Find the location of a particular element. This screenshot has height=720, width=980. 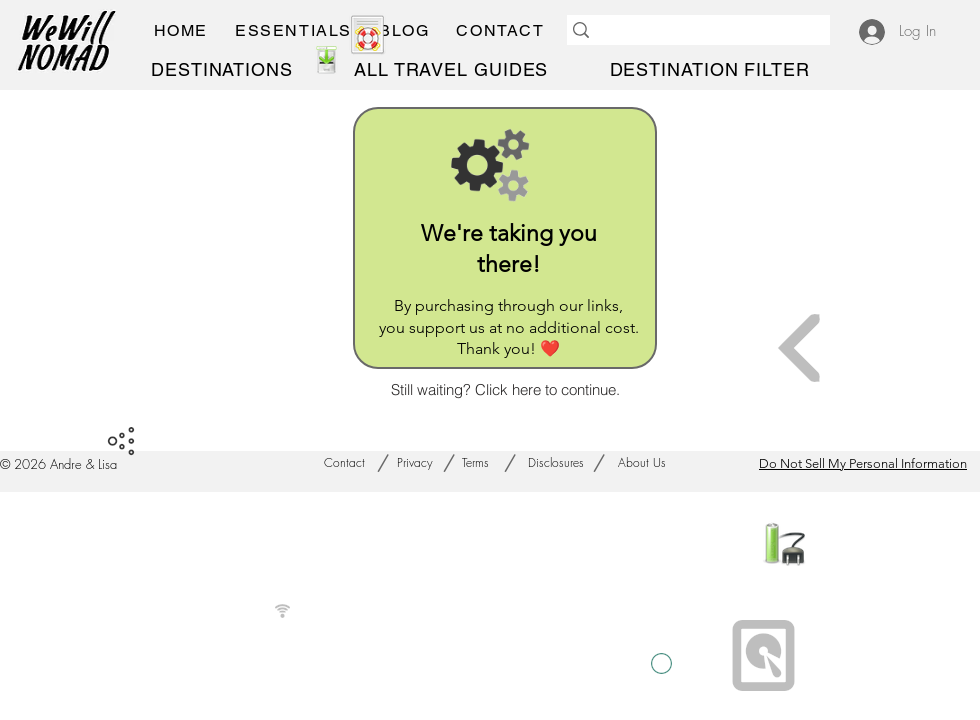

go back to previous screen is located at coordinates (797, 348).